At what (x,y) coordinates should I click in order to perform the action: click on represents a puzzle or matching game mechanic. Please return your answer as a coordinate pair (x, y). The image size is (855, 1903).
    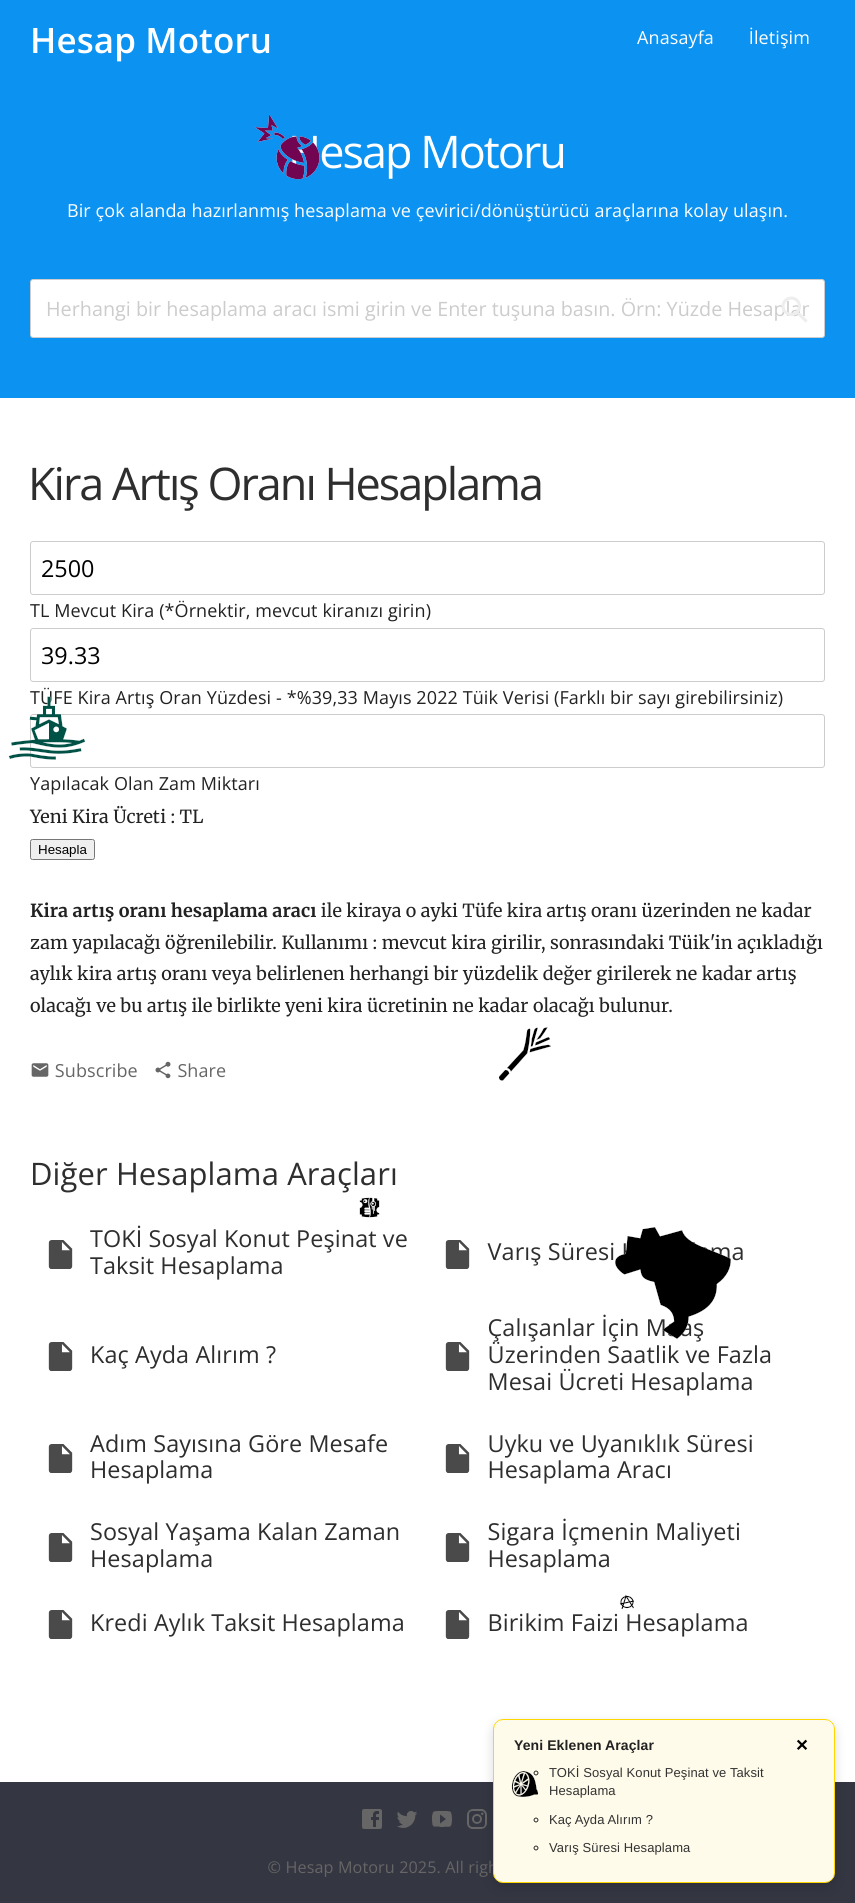
    Looking at the image, I should click on (369, 1207).